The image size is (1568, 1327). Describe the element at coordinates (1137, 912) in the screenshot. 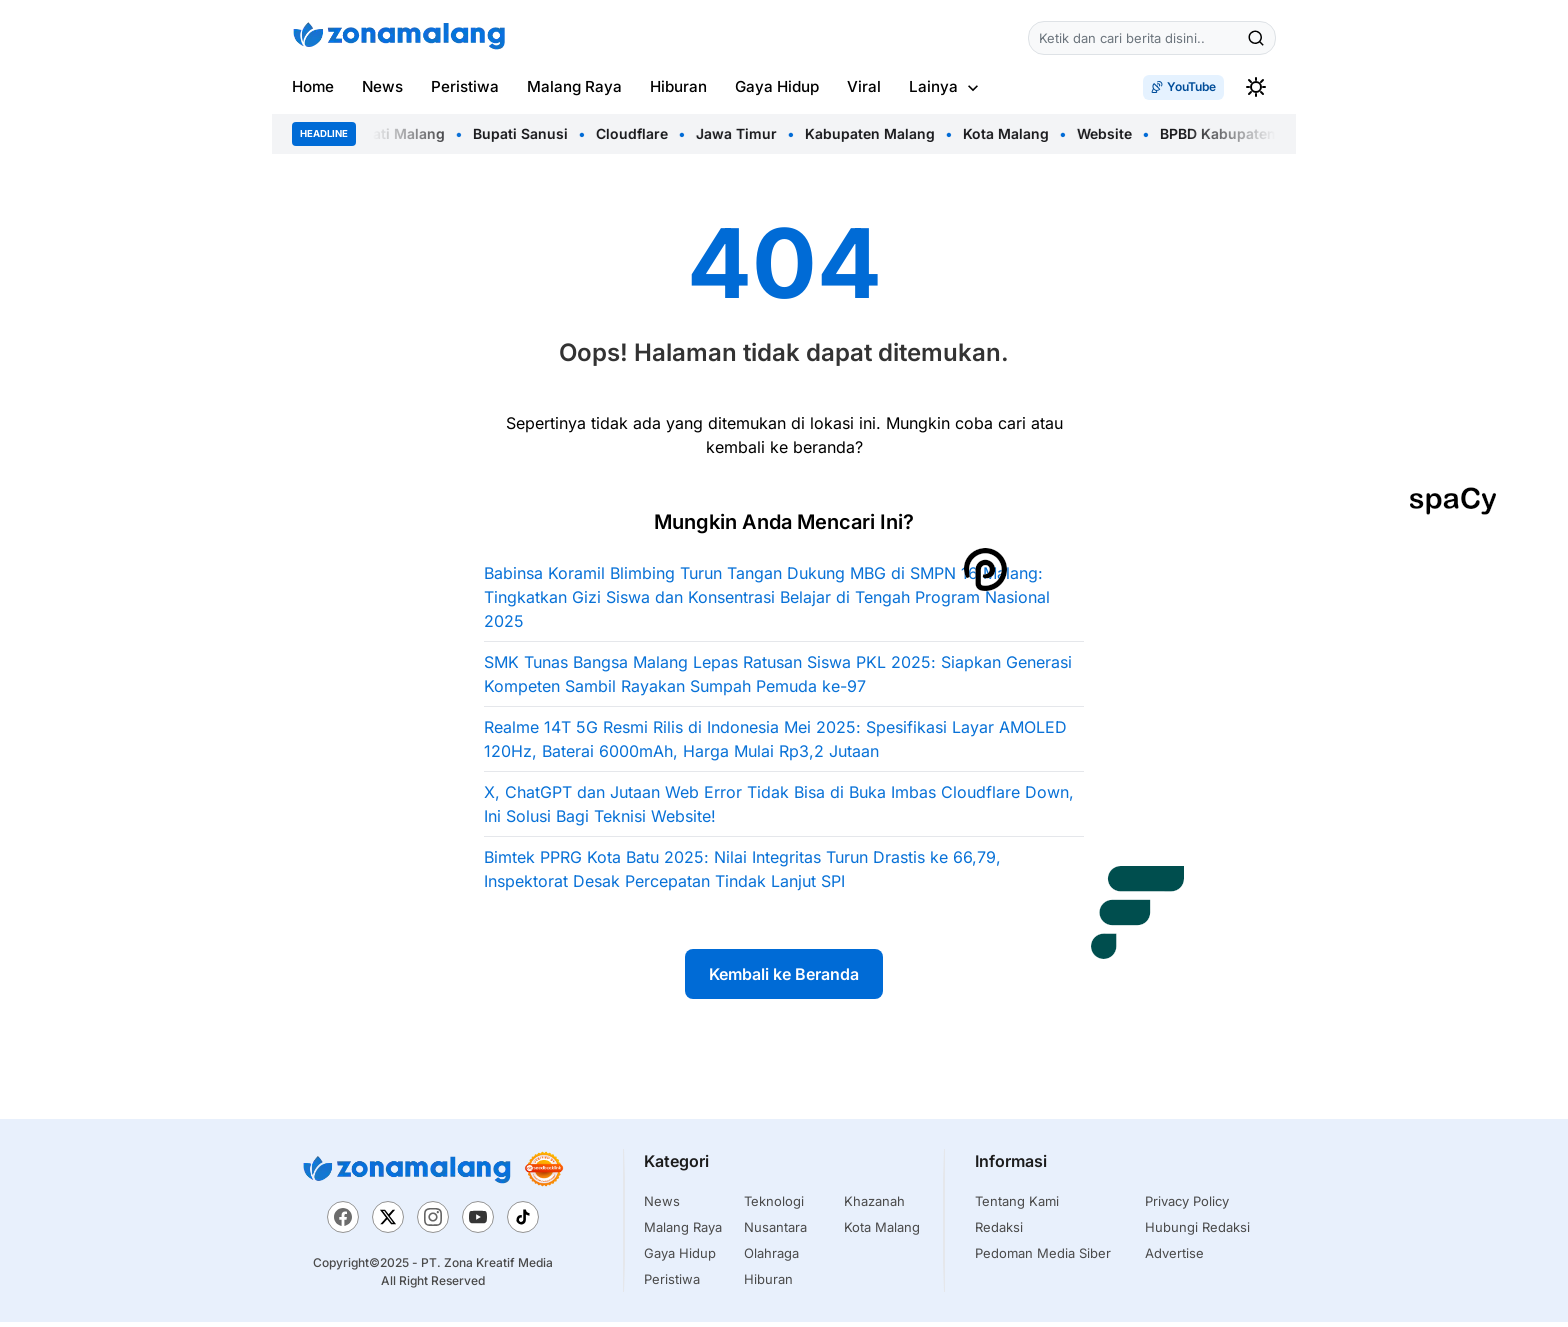

I see `flat.io logo` at that location.